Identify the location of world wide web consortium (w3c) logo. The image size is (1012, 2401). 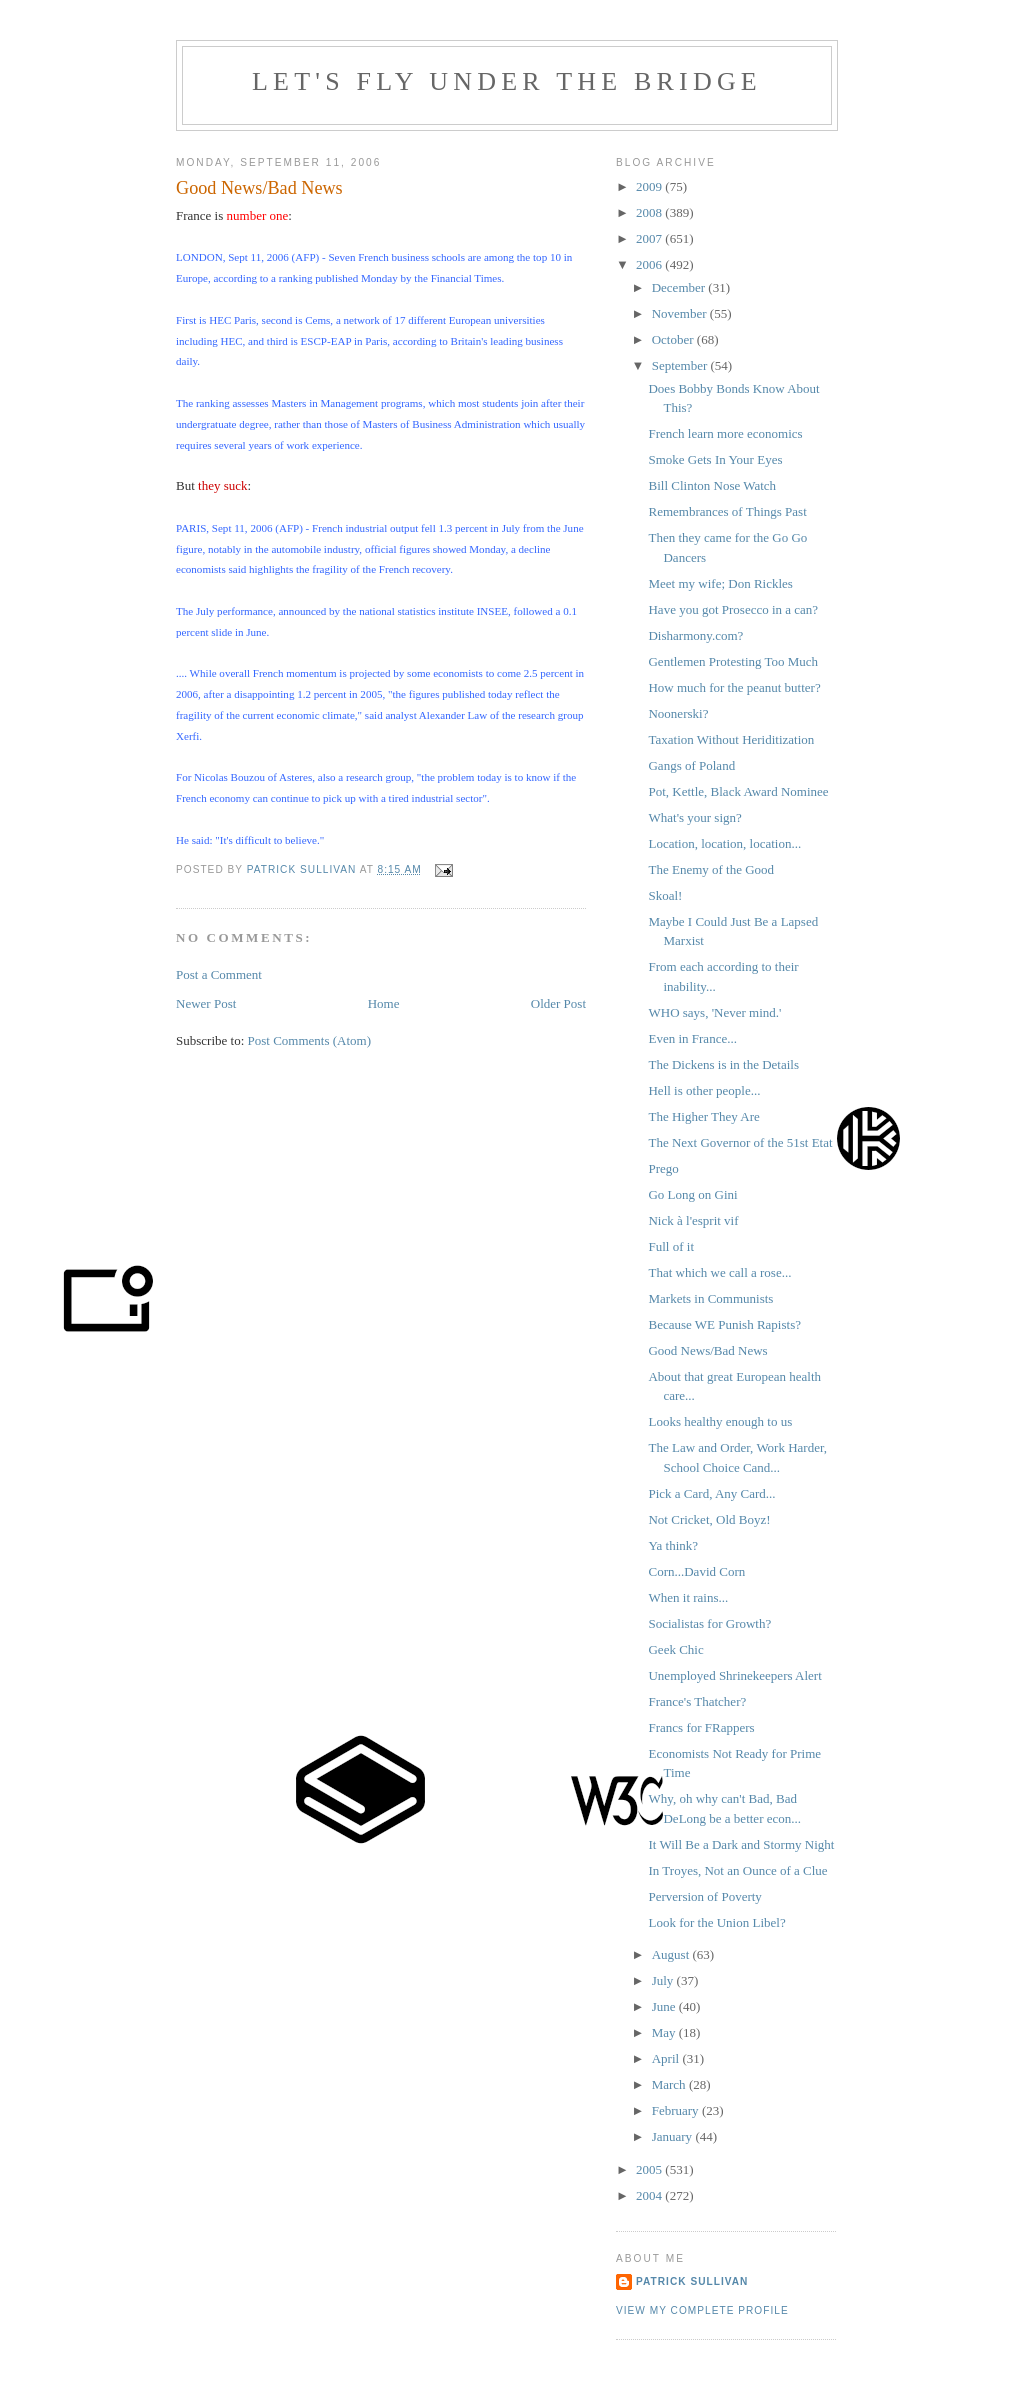
(617, 1799).